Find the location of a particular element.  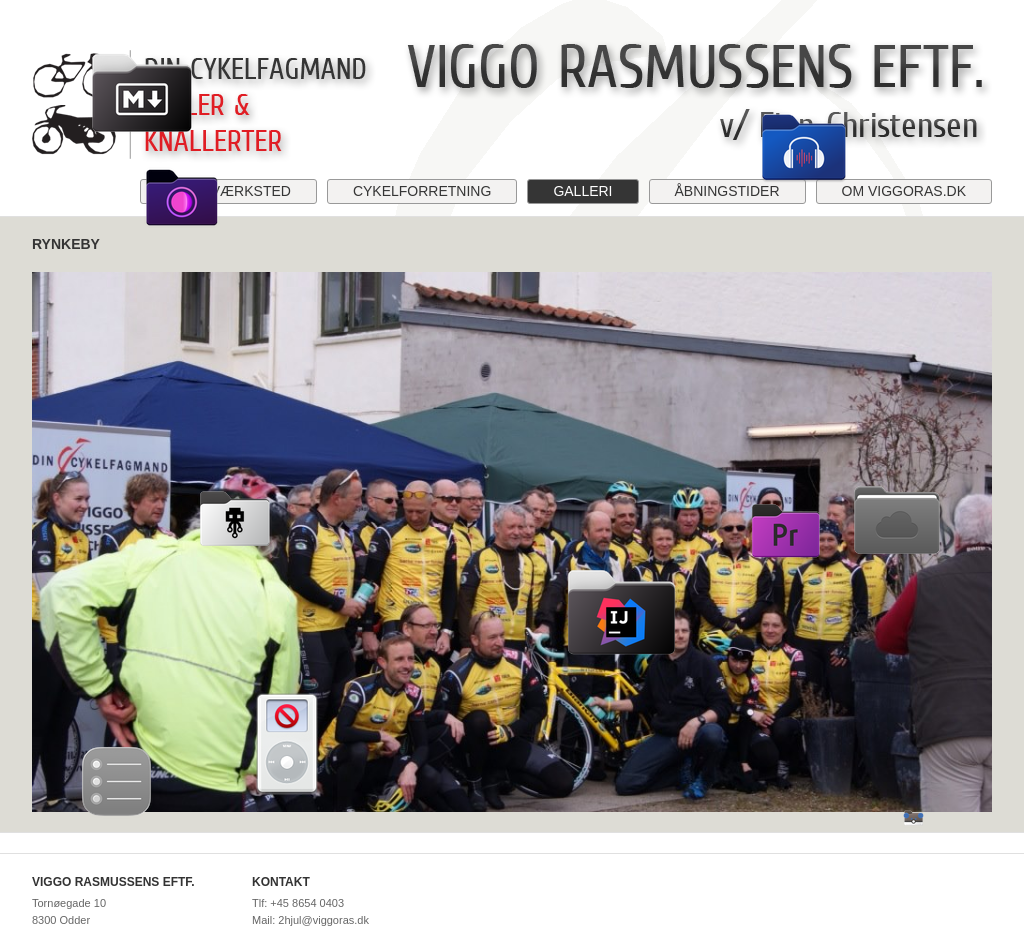

access cloud-synced files and folders is located at coordinates (897, 520).